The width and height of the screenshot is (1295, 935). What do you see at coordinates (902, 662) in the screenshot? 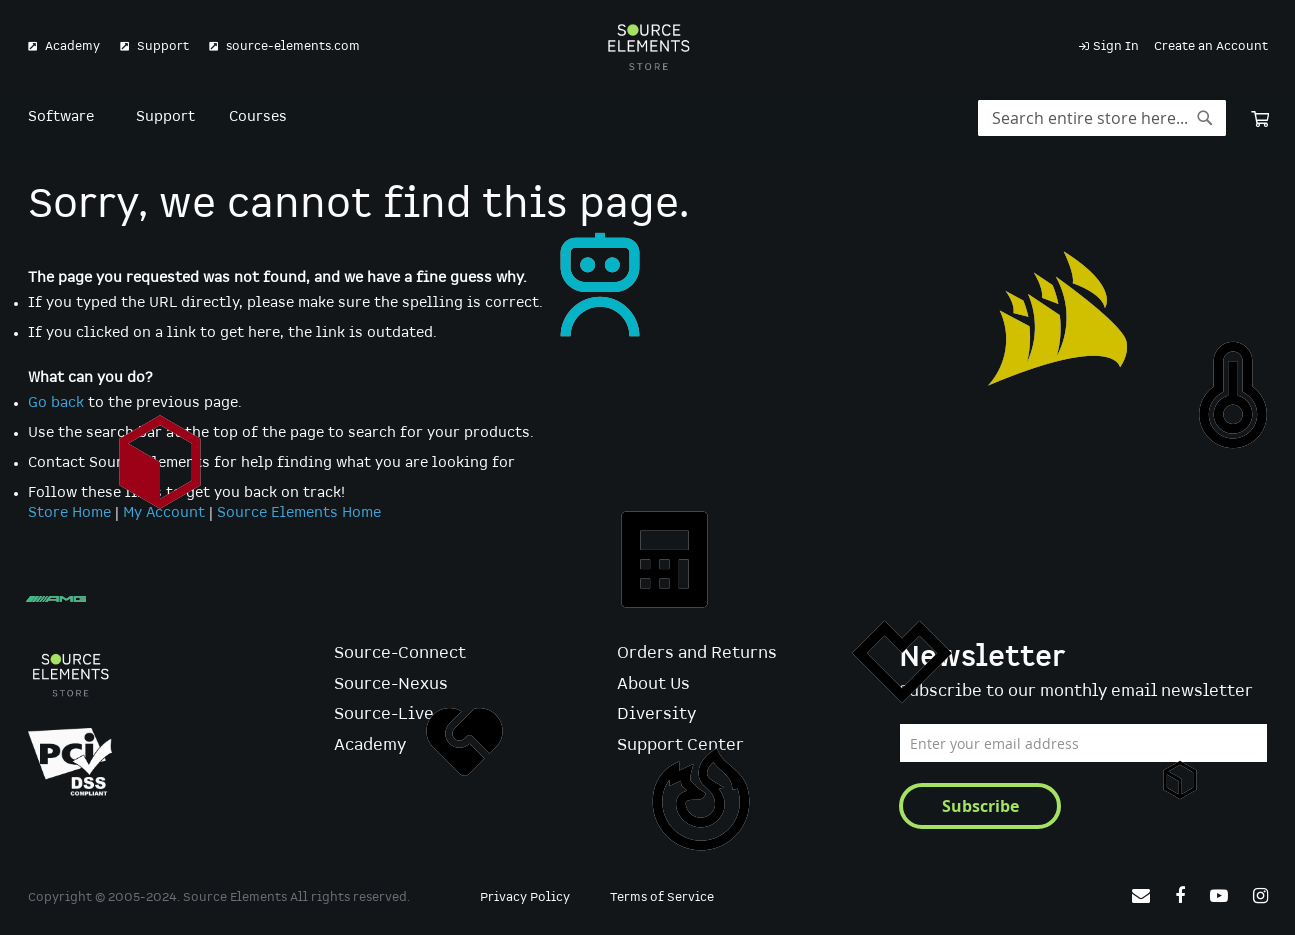
I see `open the Spreadshirt app or website` at bounding box center [902, 662].